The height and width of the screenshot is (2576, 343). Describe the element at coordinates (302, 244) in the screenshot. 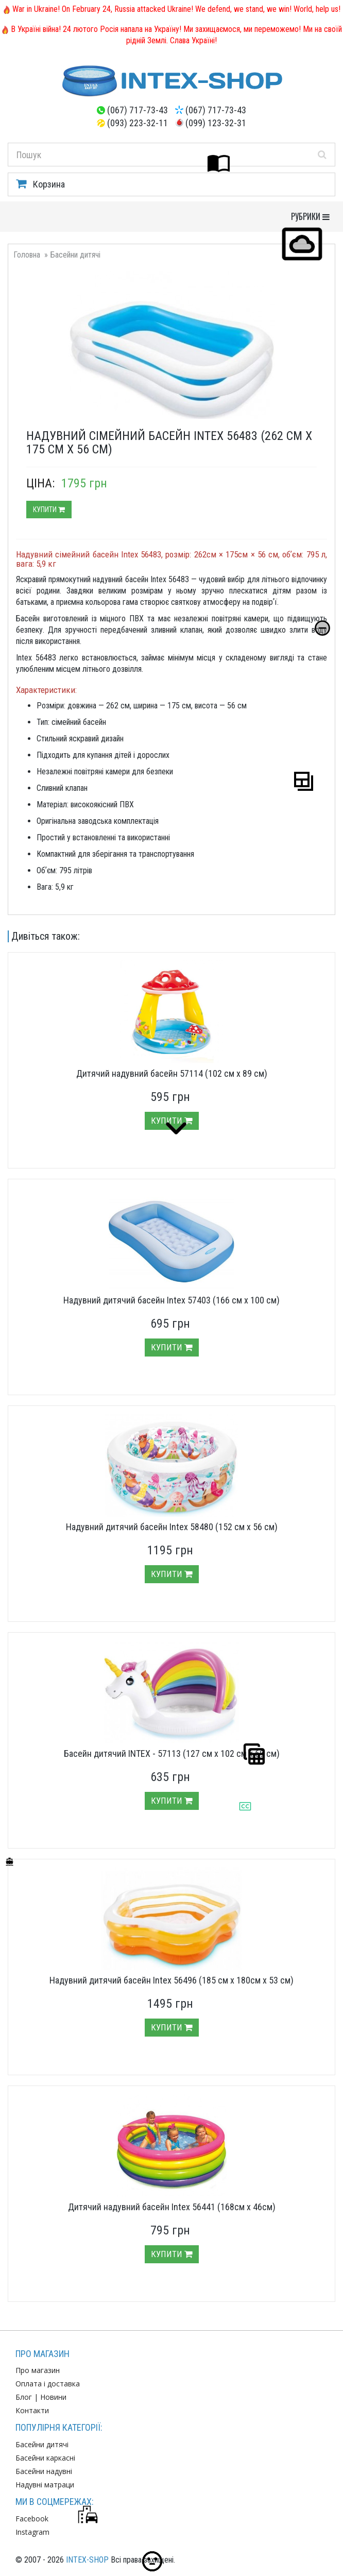

I see `access daydream or screensaver settings` at that location.